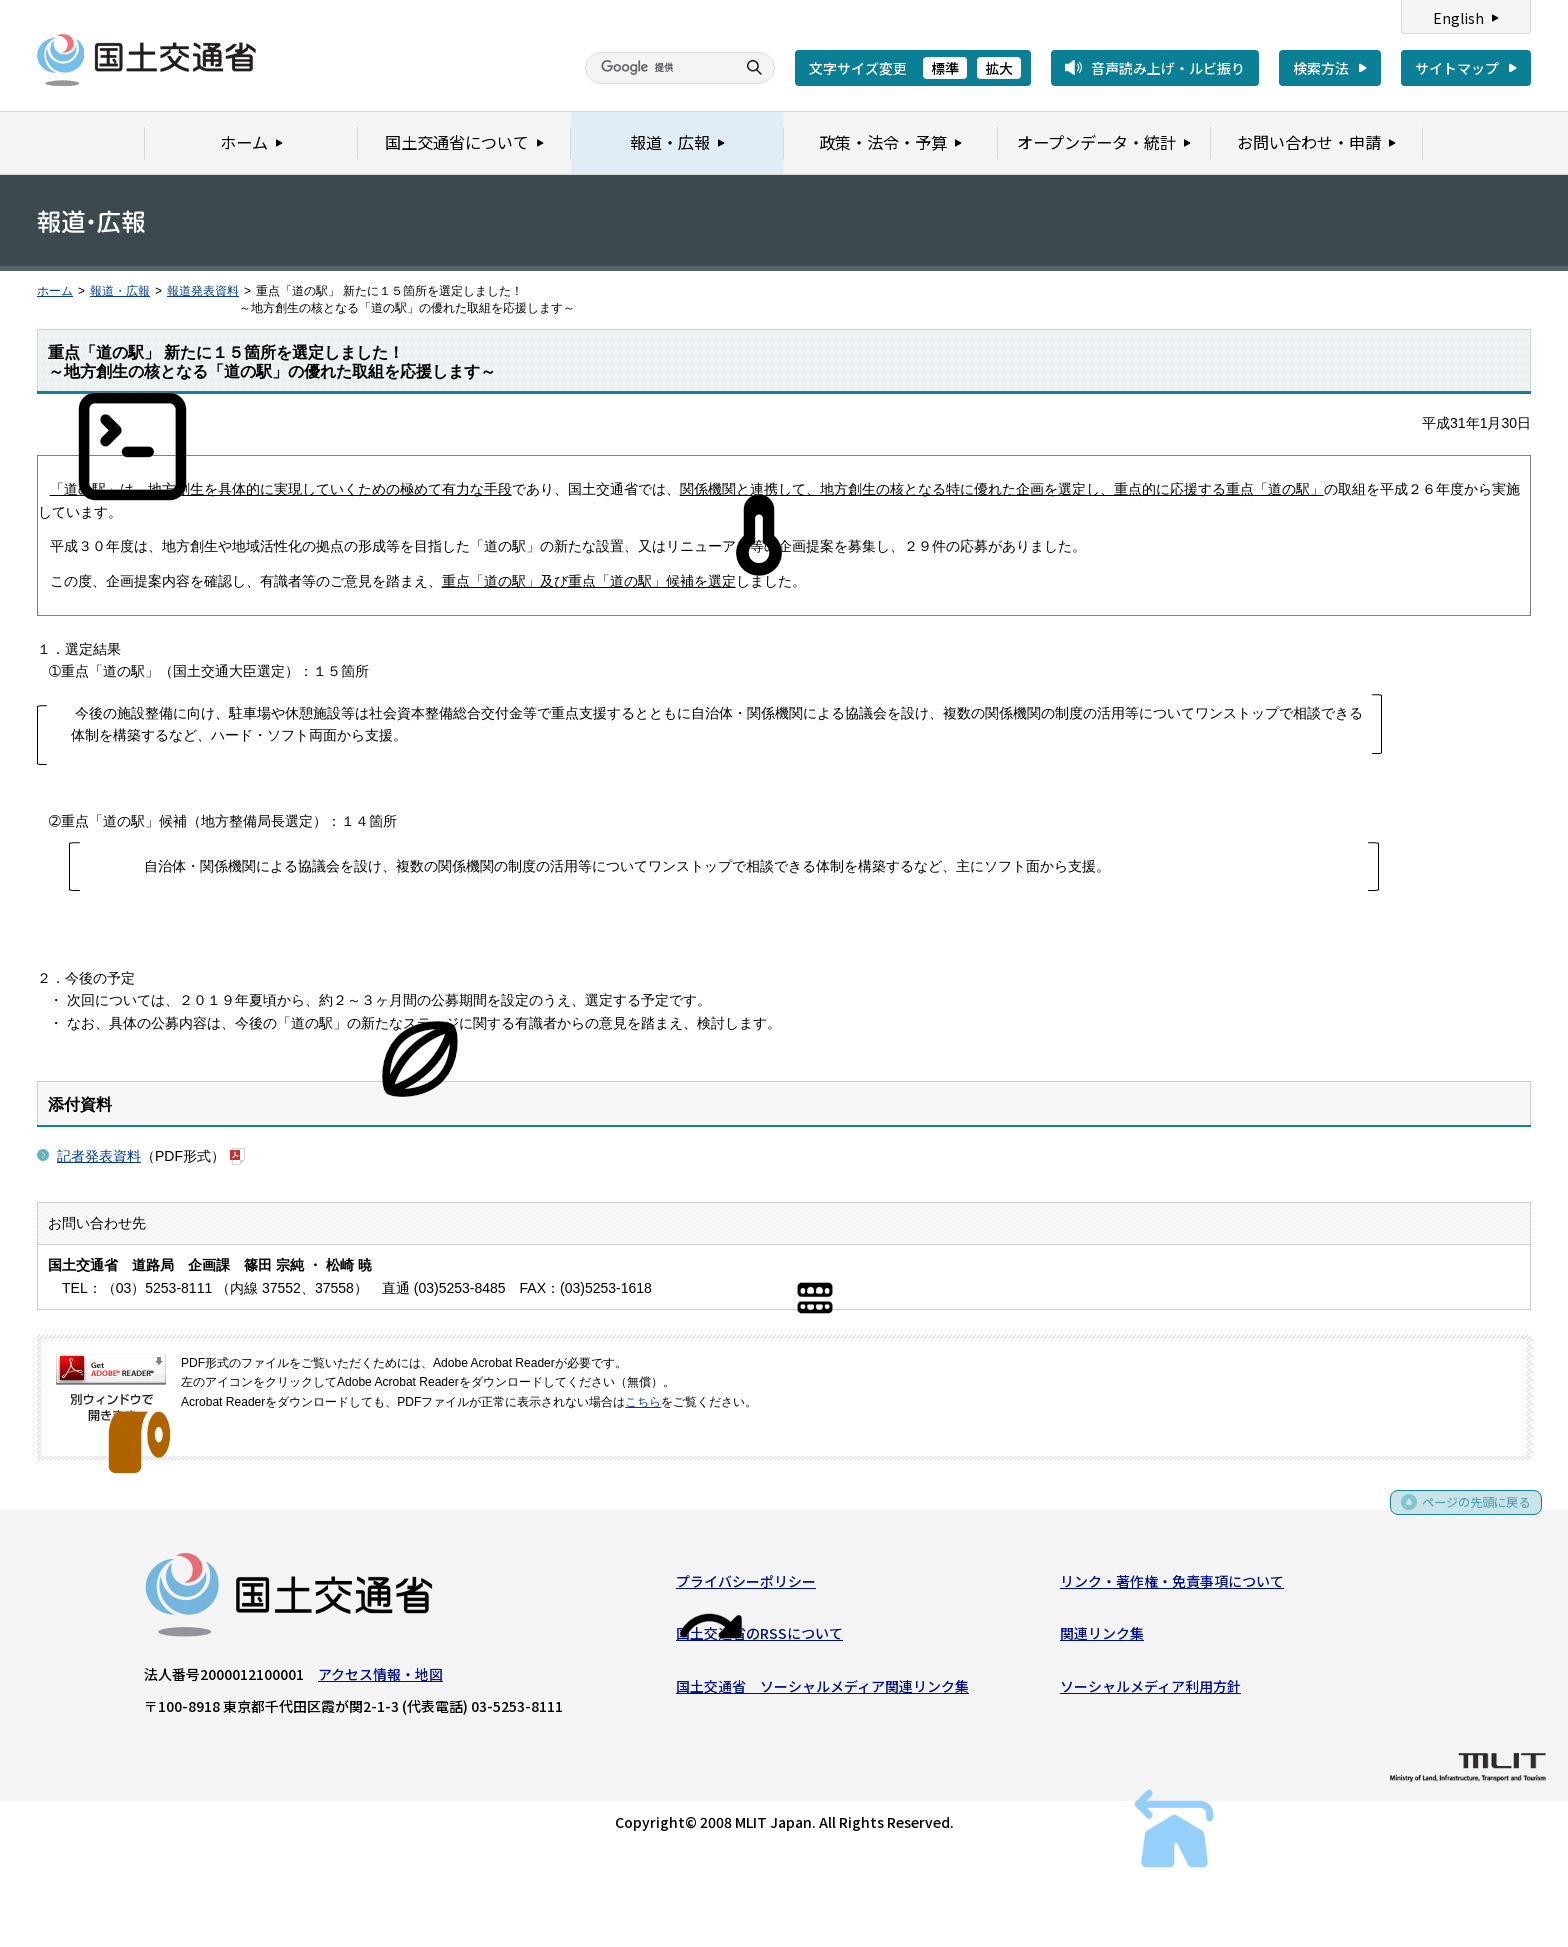 The image size is (1568, 1947). I want to click on toilet paper or bathroom supplies indicator, so click(139, 1438).